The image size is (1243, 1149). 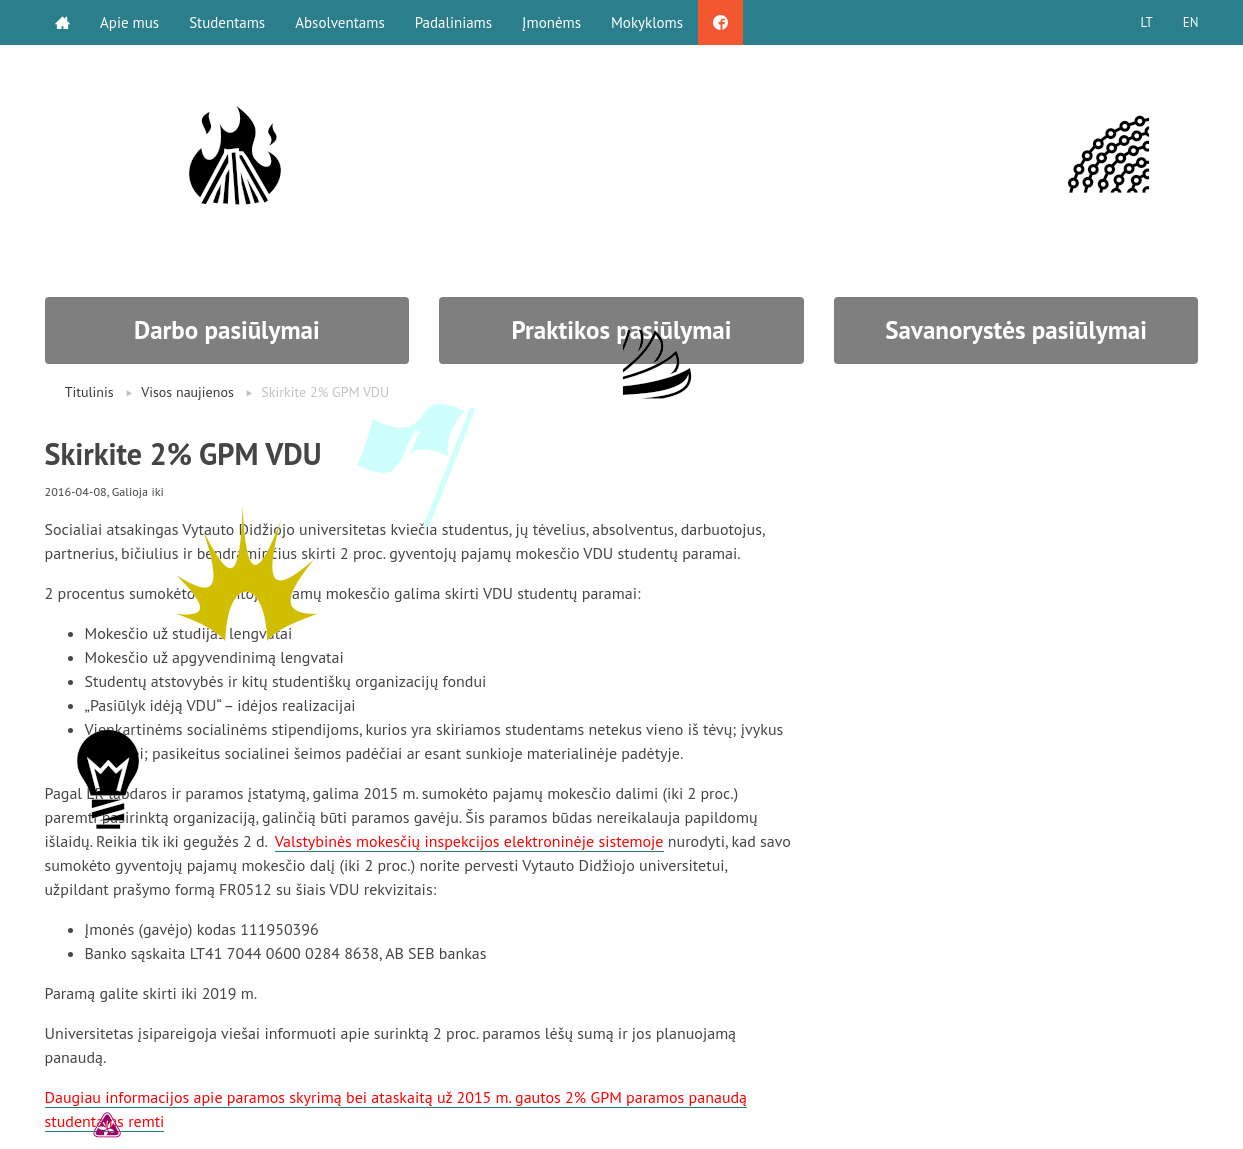 What do you see at coordinates (110, 780) in the screenshot?
I see `access tips or hints` at bounding box center [110, 780].